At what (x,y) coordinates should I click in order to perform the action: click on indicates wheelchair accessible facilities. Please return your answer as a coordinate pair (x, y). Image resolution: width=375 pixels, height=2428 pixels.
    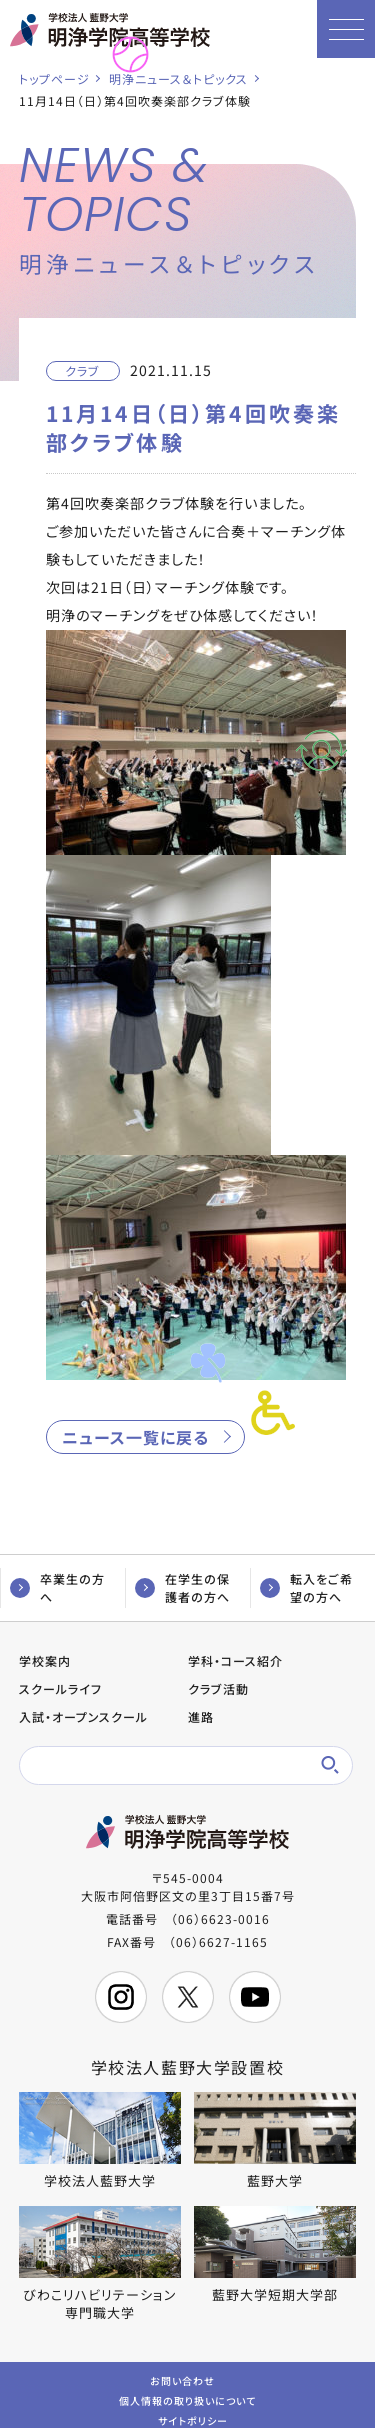
    Looking at the image, I should click on (269, 1413).